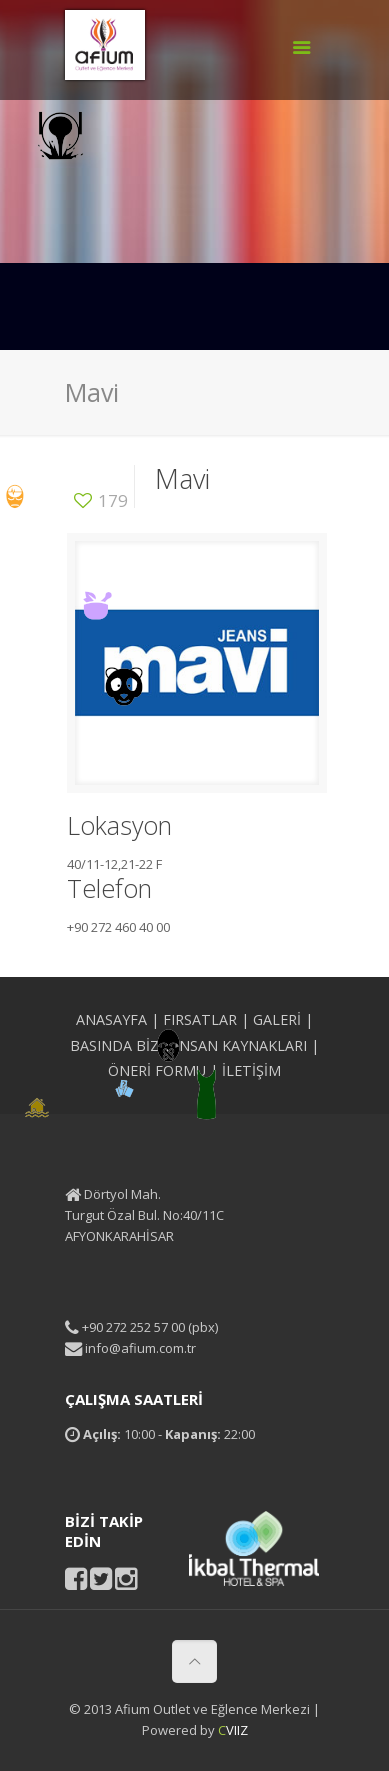 This screenshot has height=1771, width=389. What do you see at coordinates (168, 1045) in the screenshot?
I see `indicates a user or contact has been muted` at bounding box center [168, 1045].